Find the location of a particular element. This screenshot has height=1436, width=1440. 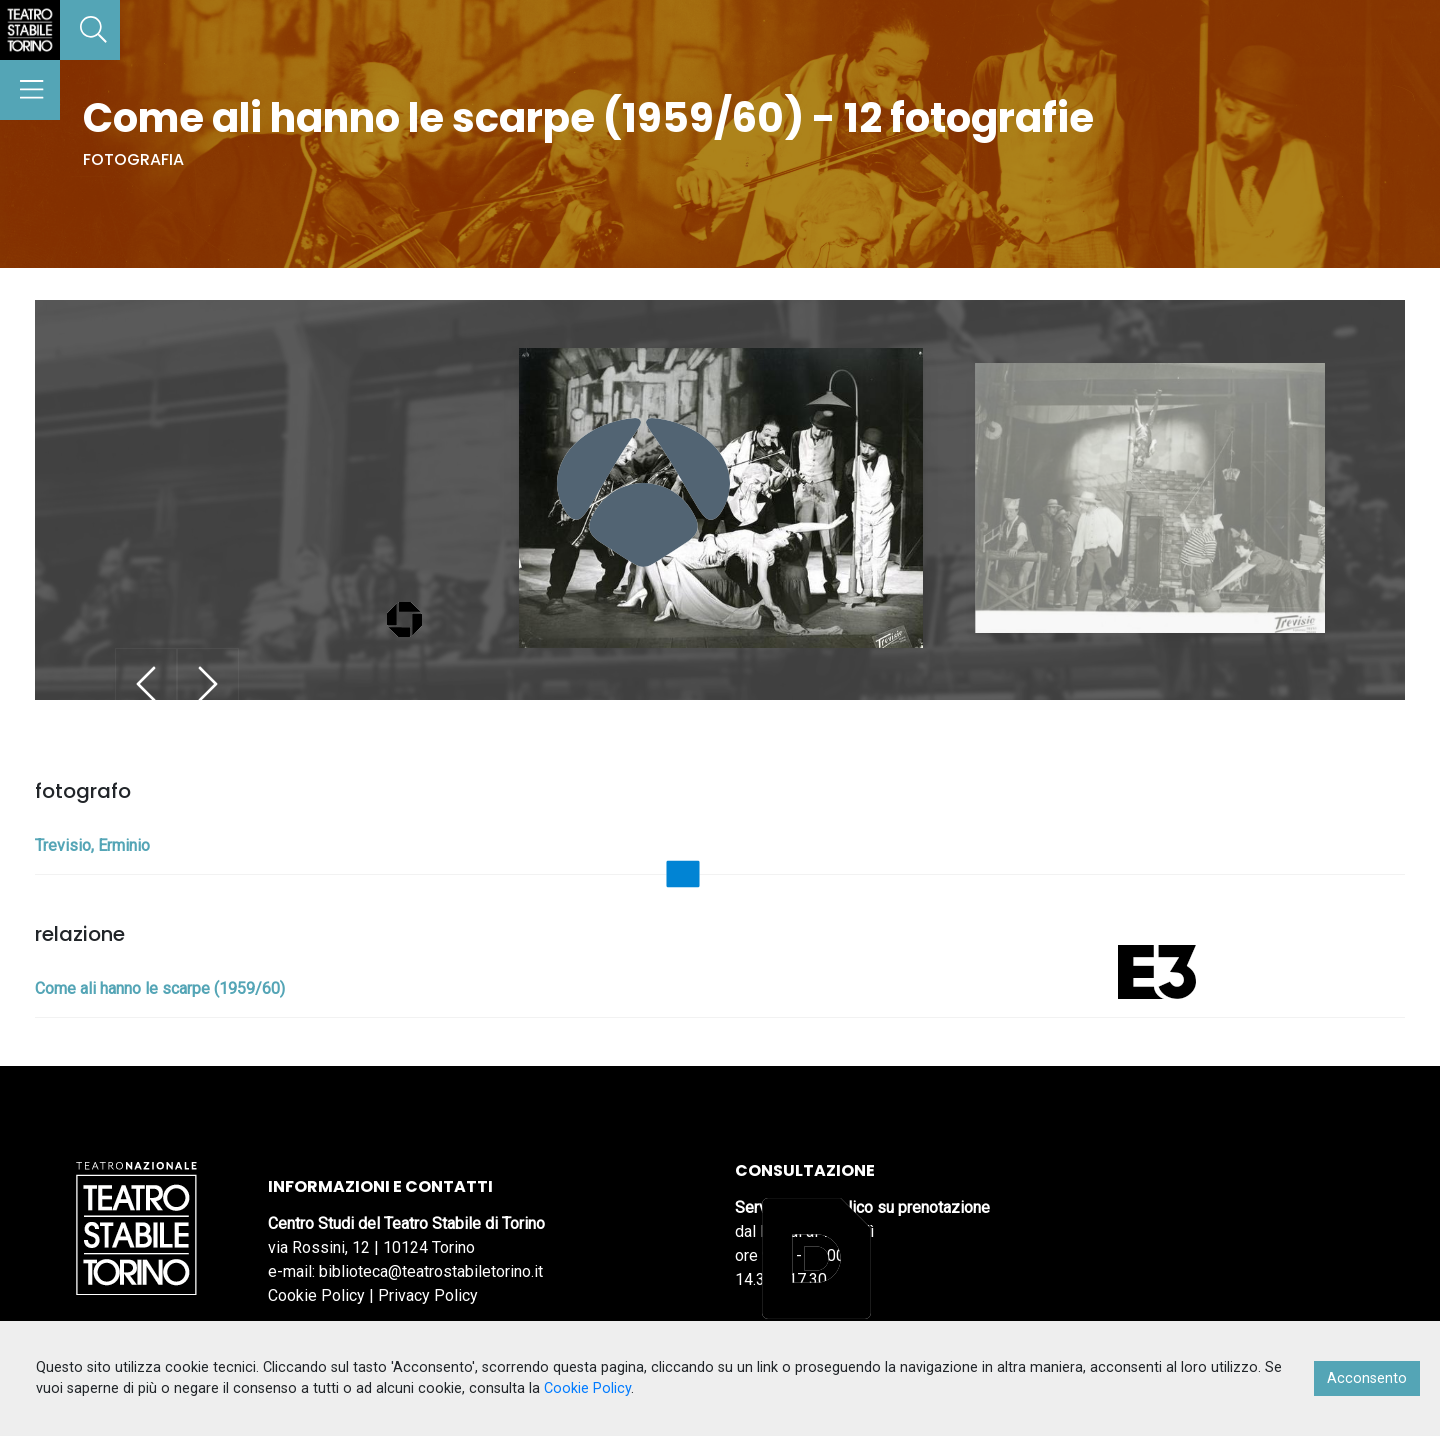

select a rectangular shape tool is located at coordinates (683, 874).